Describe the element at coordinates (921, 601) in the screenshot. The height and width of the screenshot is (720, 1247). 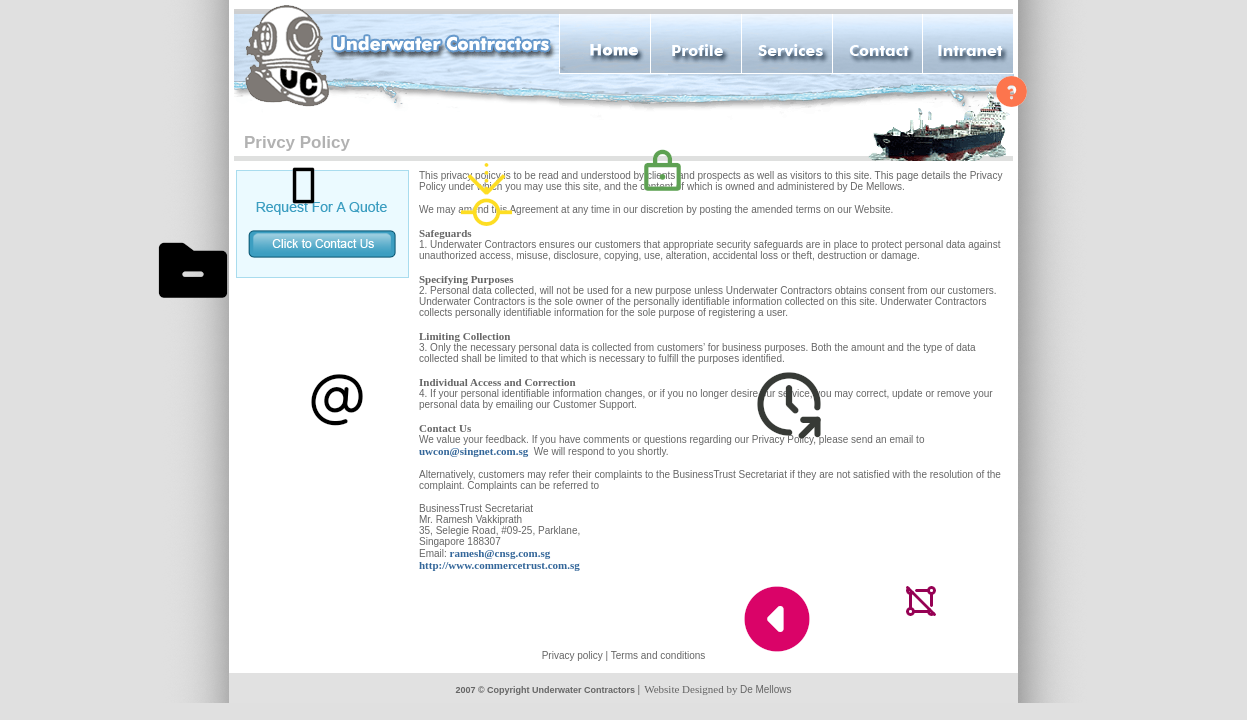
I see `disable shape tools` at that location.